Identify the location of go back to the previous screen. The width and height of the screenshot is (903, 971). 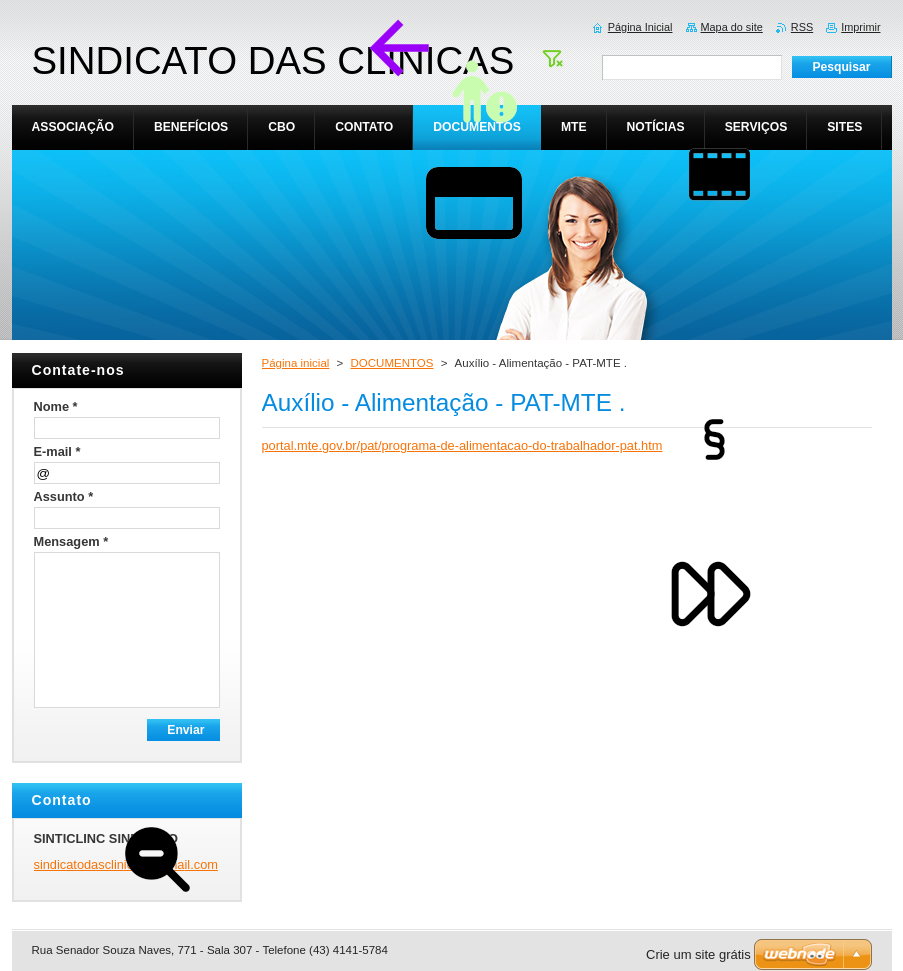
(400, 48).